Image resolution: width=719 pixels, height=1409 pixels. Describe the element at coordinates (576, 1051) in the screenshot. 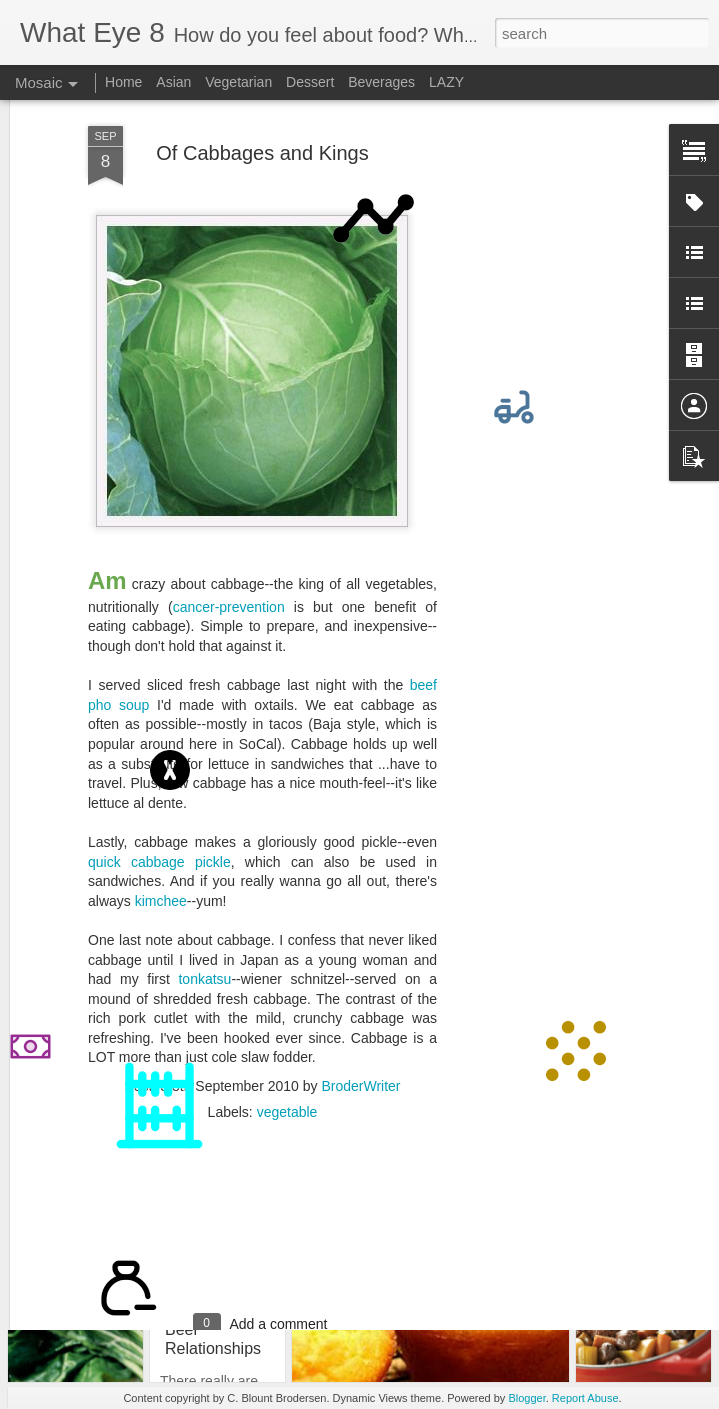

I see `adjust image grain or noise settings` at that location.